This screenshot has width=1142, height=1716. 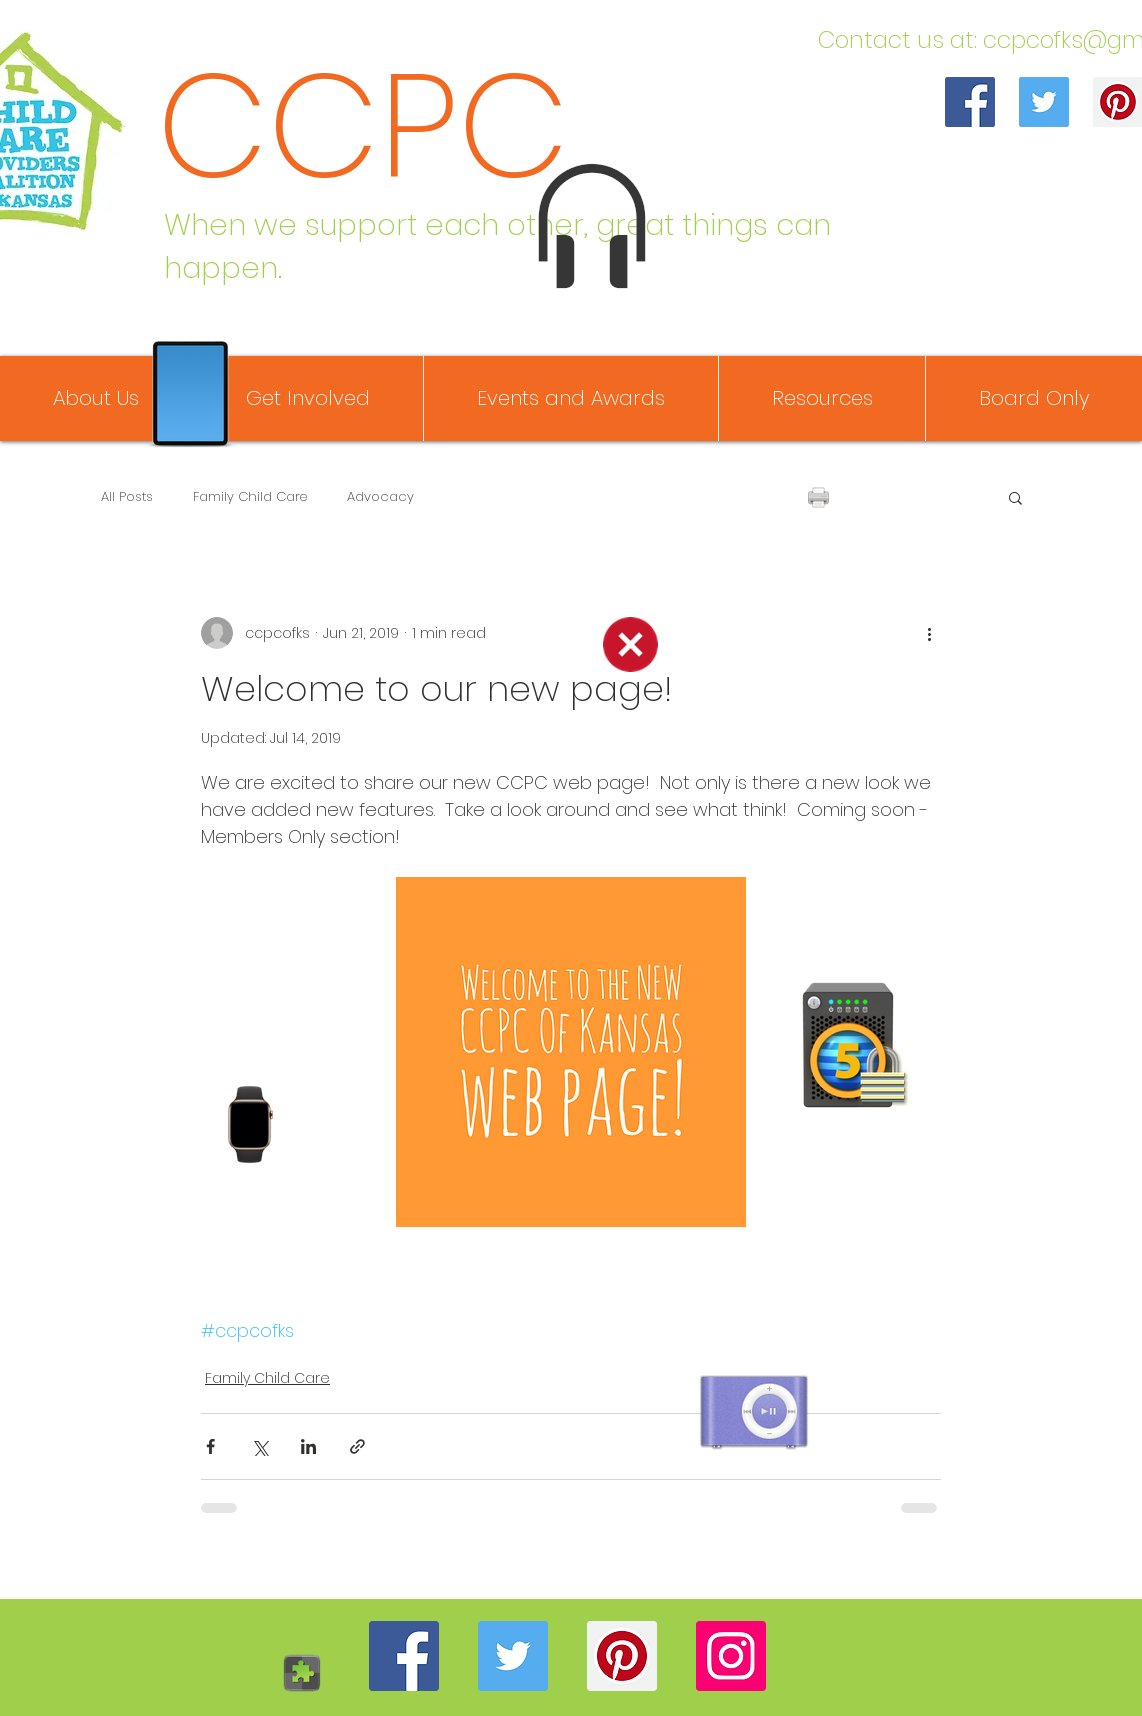 I want to click on manage your paired Apple Watch, so click(x=249, y=1124).